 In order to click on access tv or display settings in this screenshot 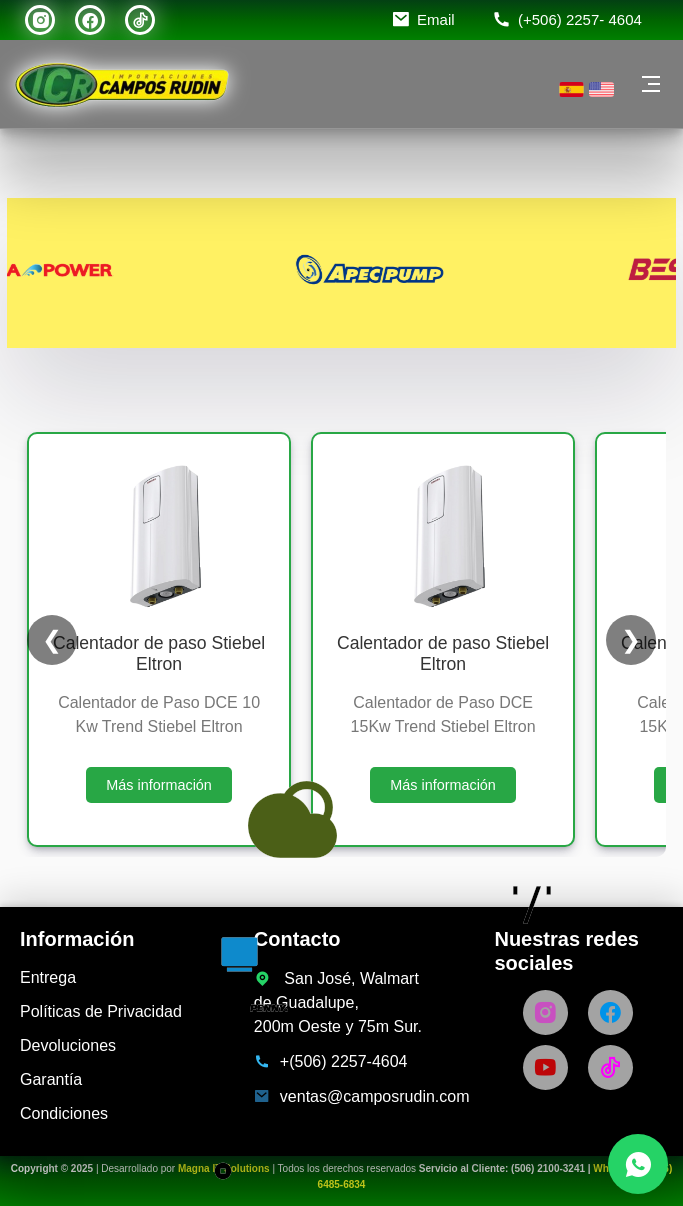, I will do `click(239, 953)`.